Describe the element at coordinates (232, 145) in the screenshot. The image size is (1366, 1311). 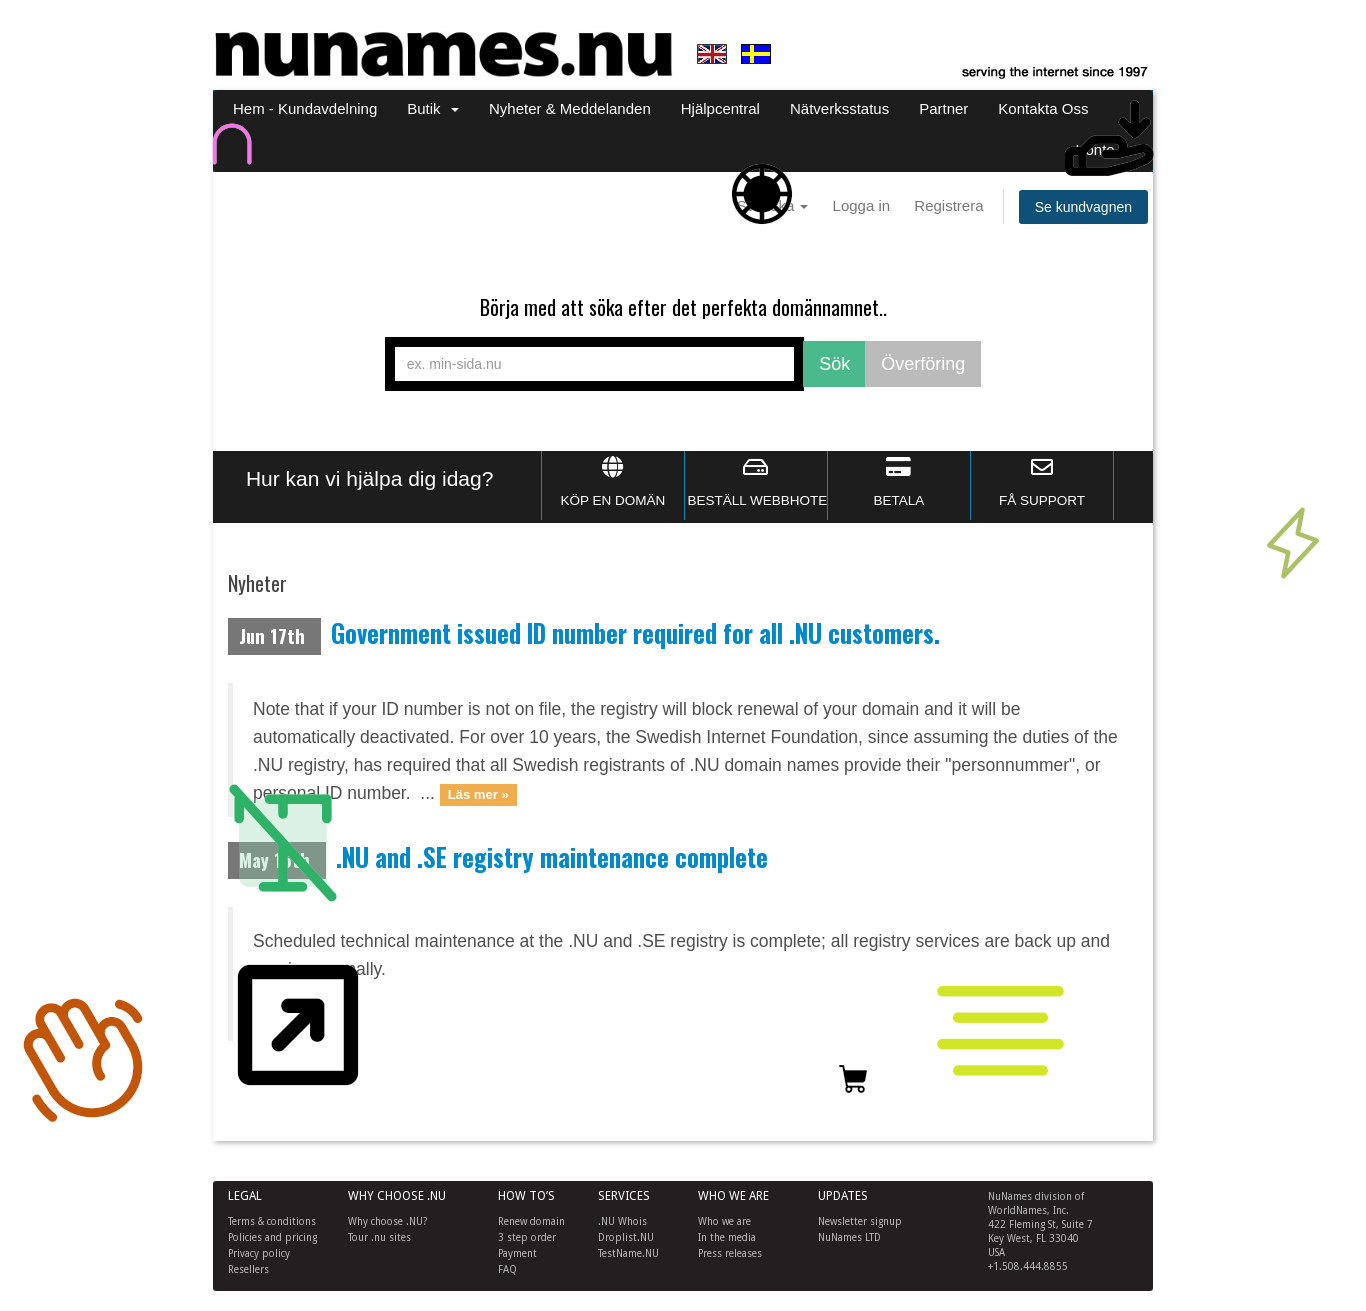
I see `indicates a set intersection operation` at that location.